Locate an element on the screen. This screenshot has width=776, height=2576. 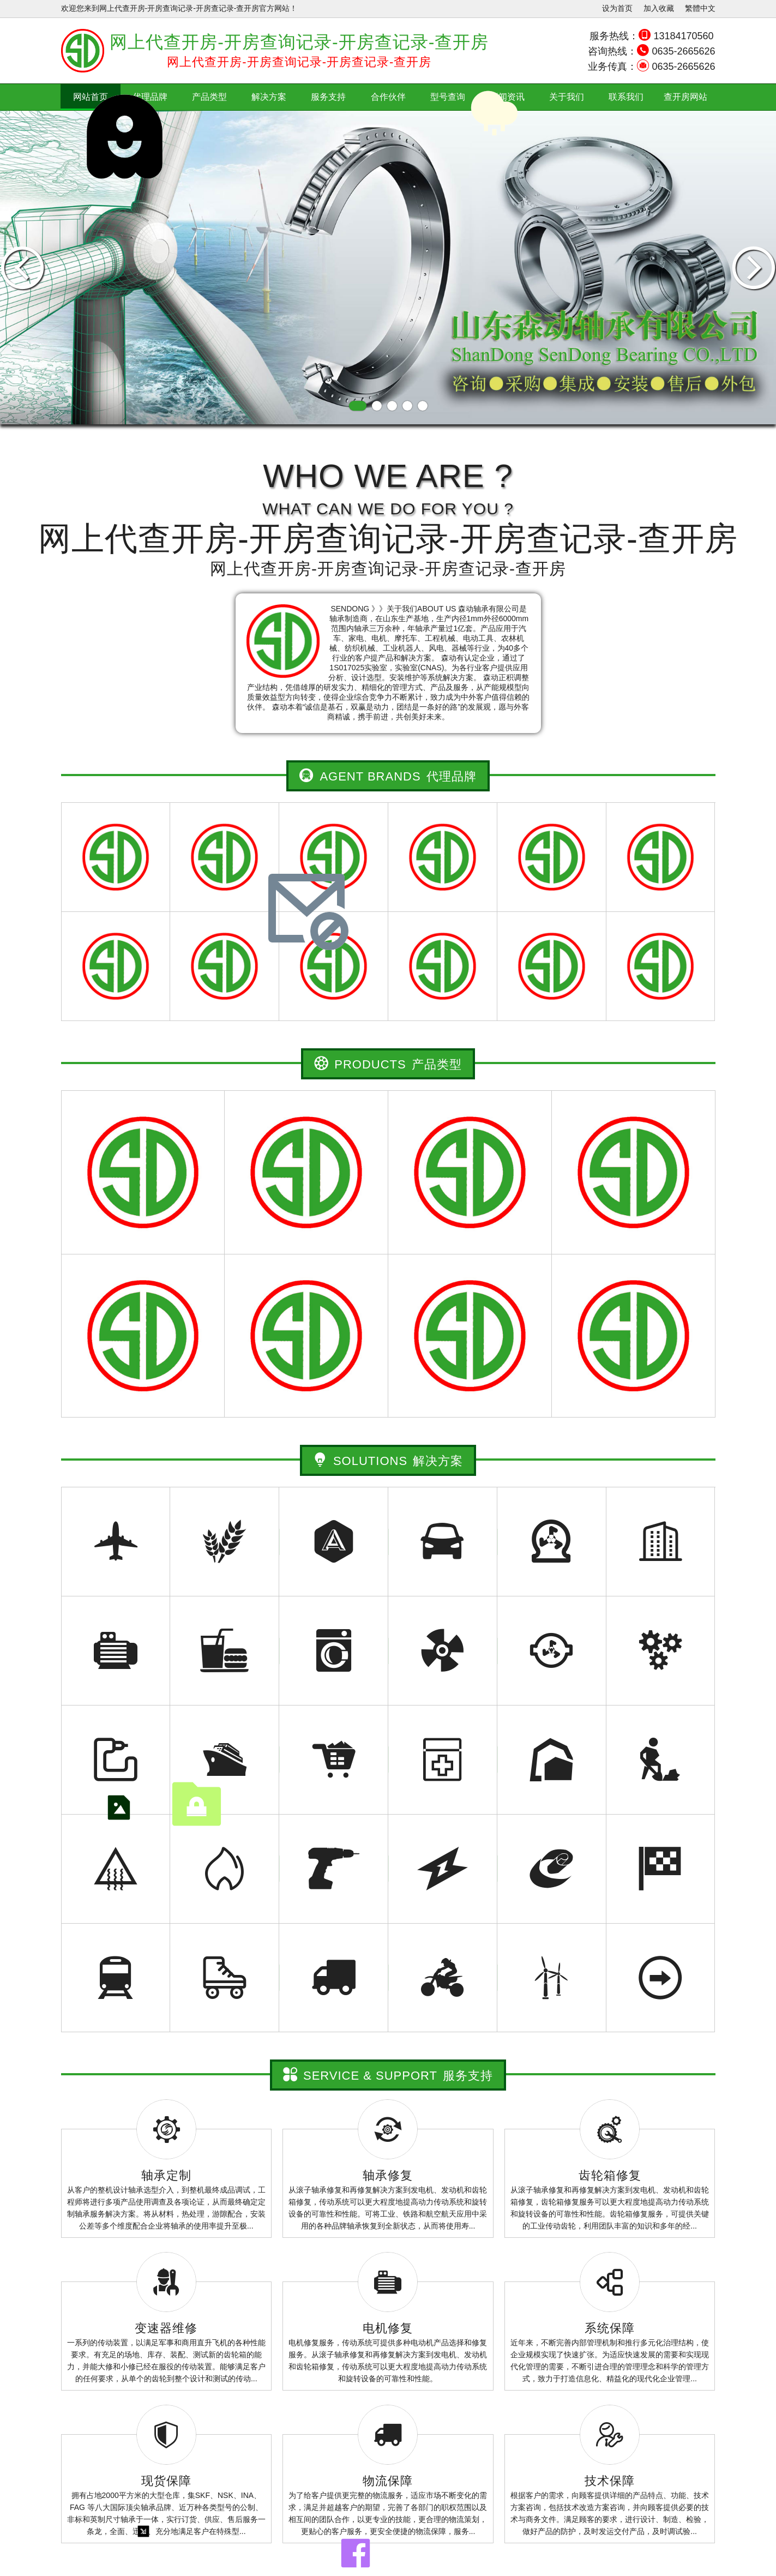
view image file is located at coordinates (119, 1808).